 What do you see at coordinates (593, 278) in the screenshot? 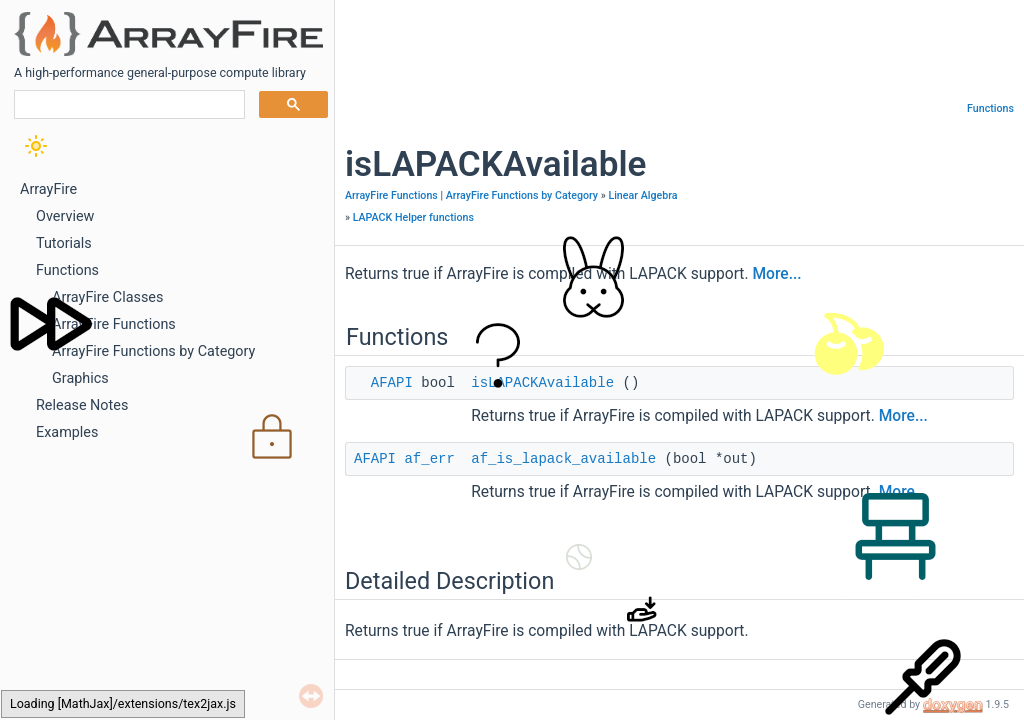
I see `access pet or animal-related features` at bounding box center [593, 278].